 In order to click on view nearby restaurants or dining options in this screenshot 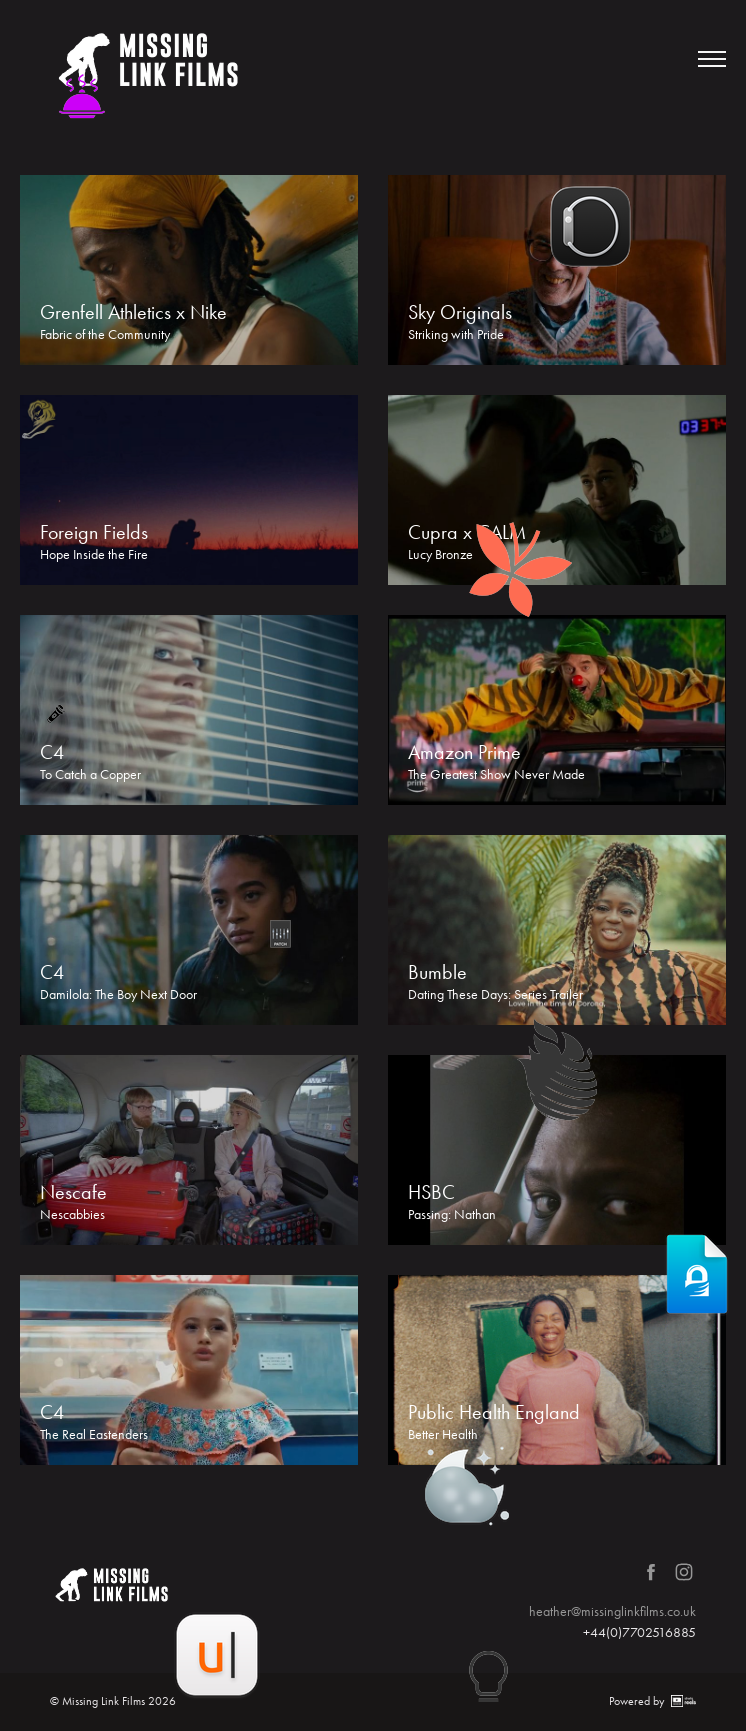, I will do `click(82, 96)`.